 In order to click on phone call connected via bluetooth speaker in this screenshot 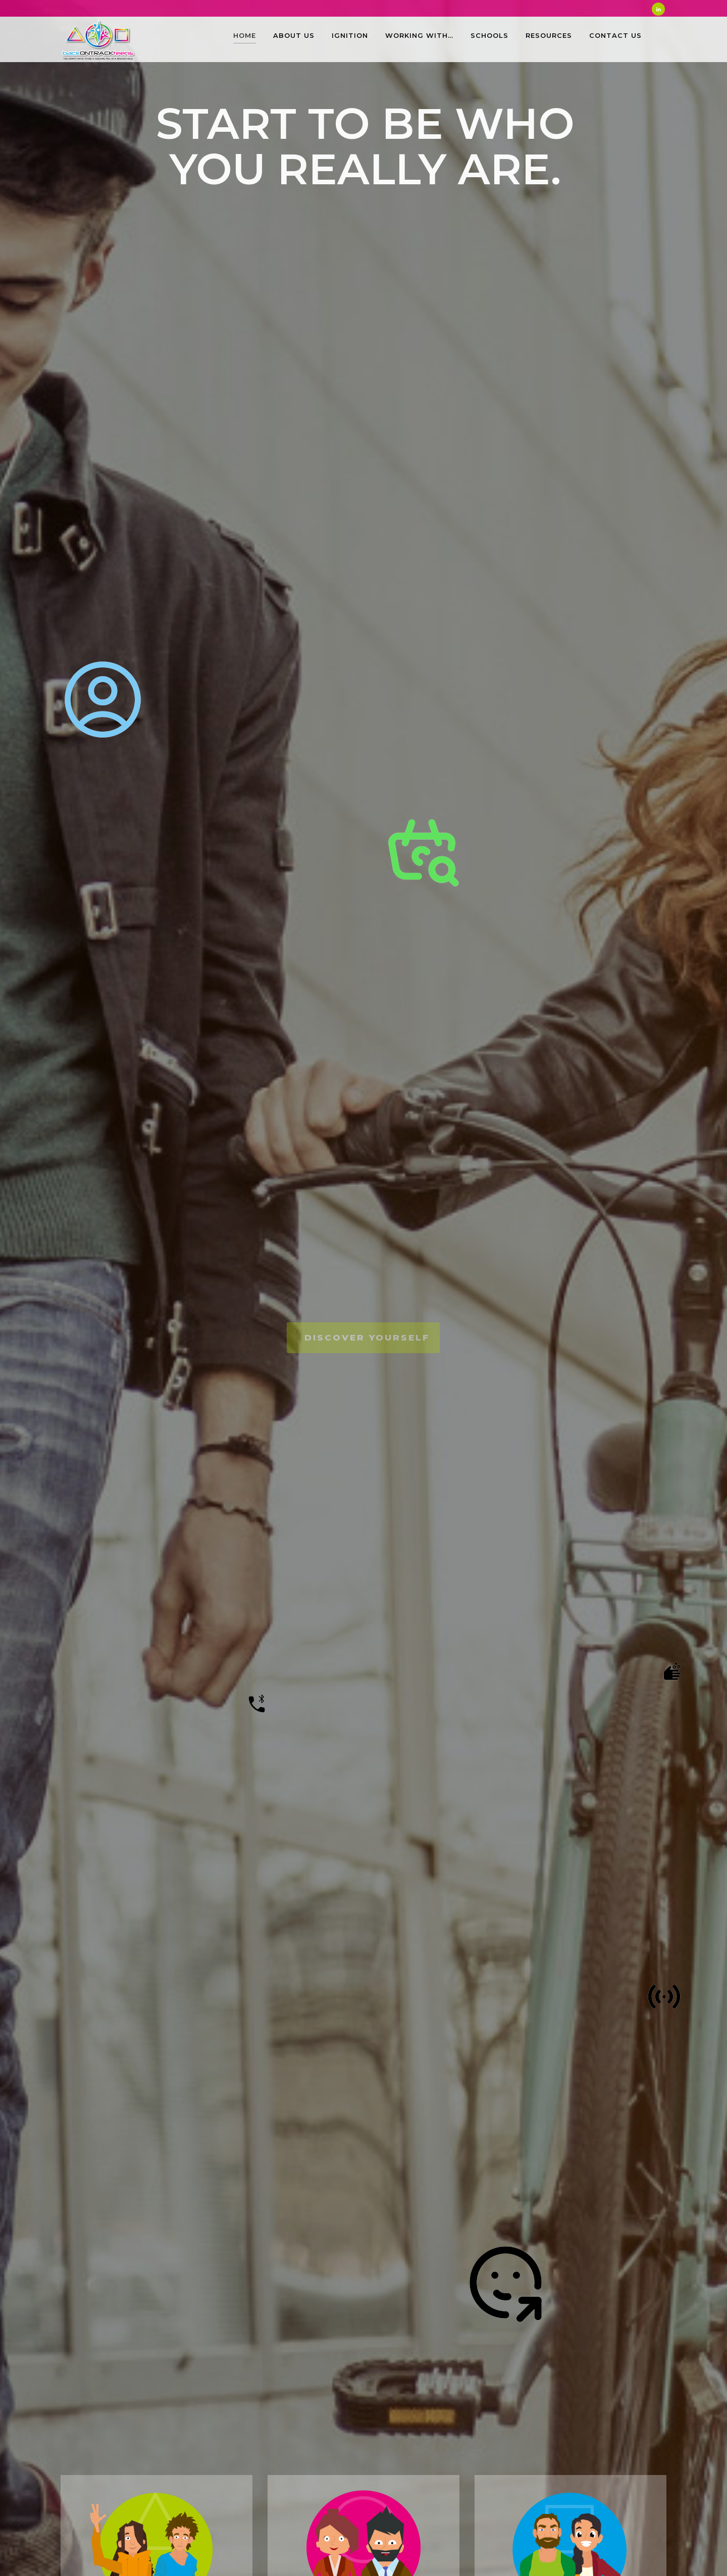, I will do `click(256, 1704)`.